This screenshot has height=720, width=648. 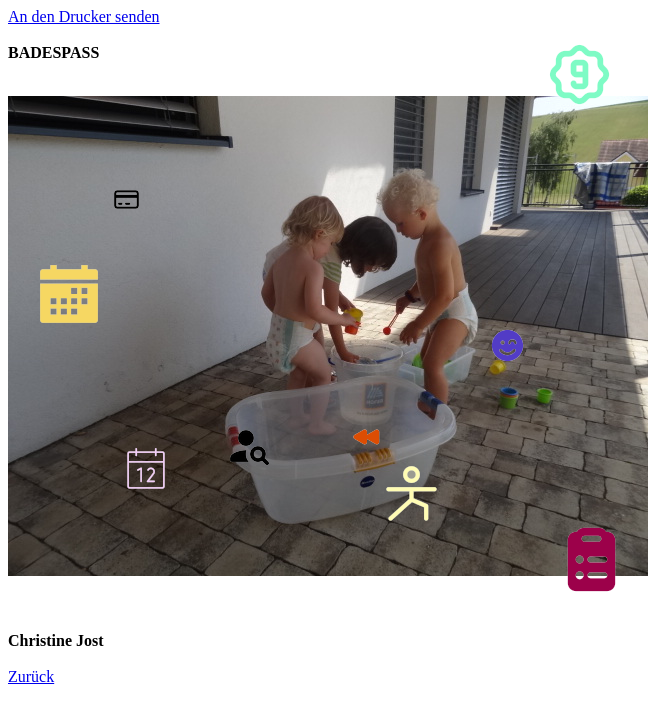 I want to click on indicates rank or position number 9, so click(x=579, y=74).